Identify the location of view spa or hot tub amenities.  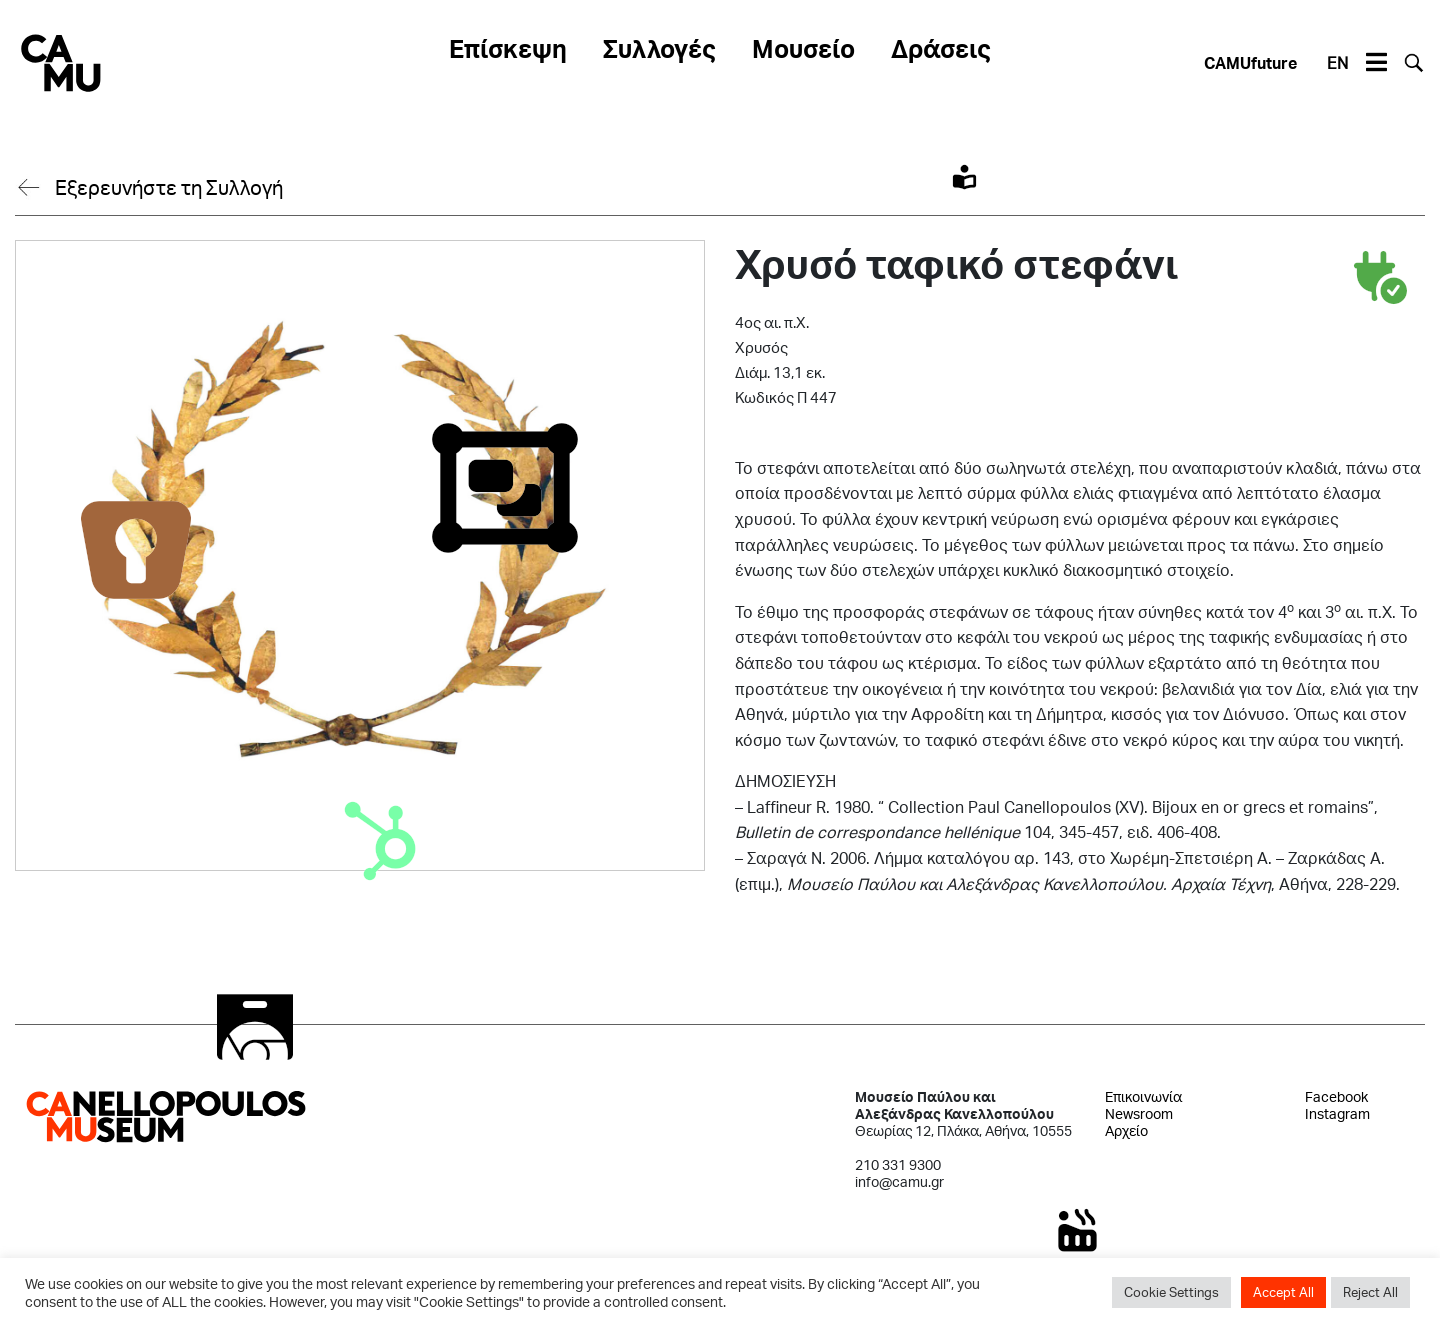
(1077, 1229).